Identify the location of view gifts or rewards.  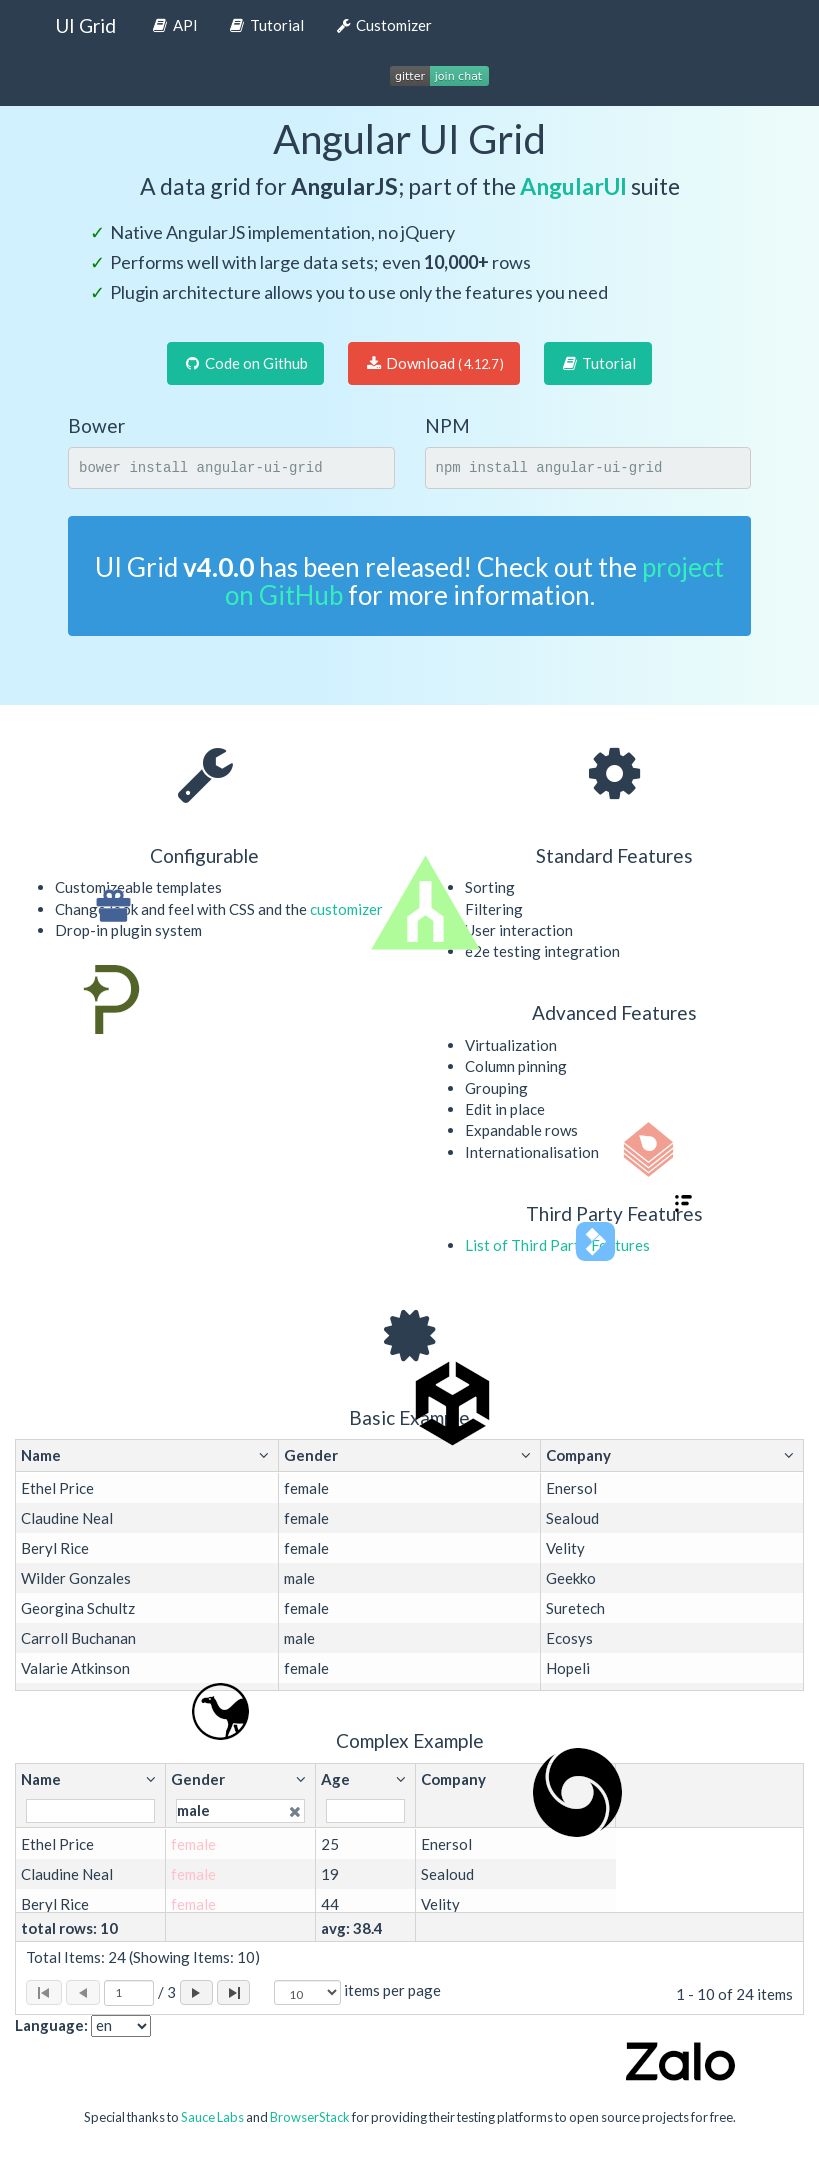
(113, 906).